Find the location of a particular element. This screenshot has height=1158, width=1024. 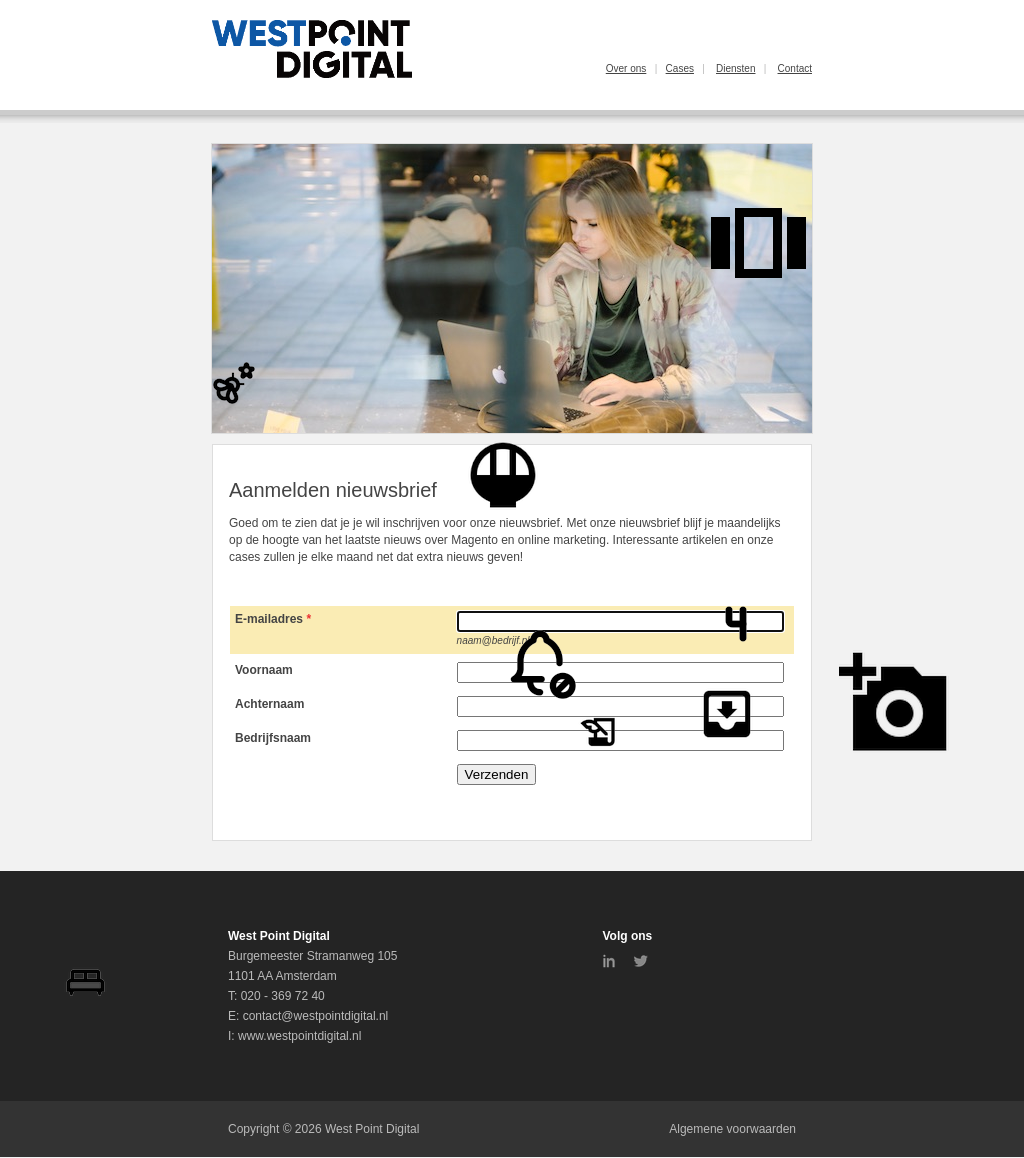

view hotel or accommodation options is located at coordinates (85, 982).